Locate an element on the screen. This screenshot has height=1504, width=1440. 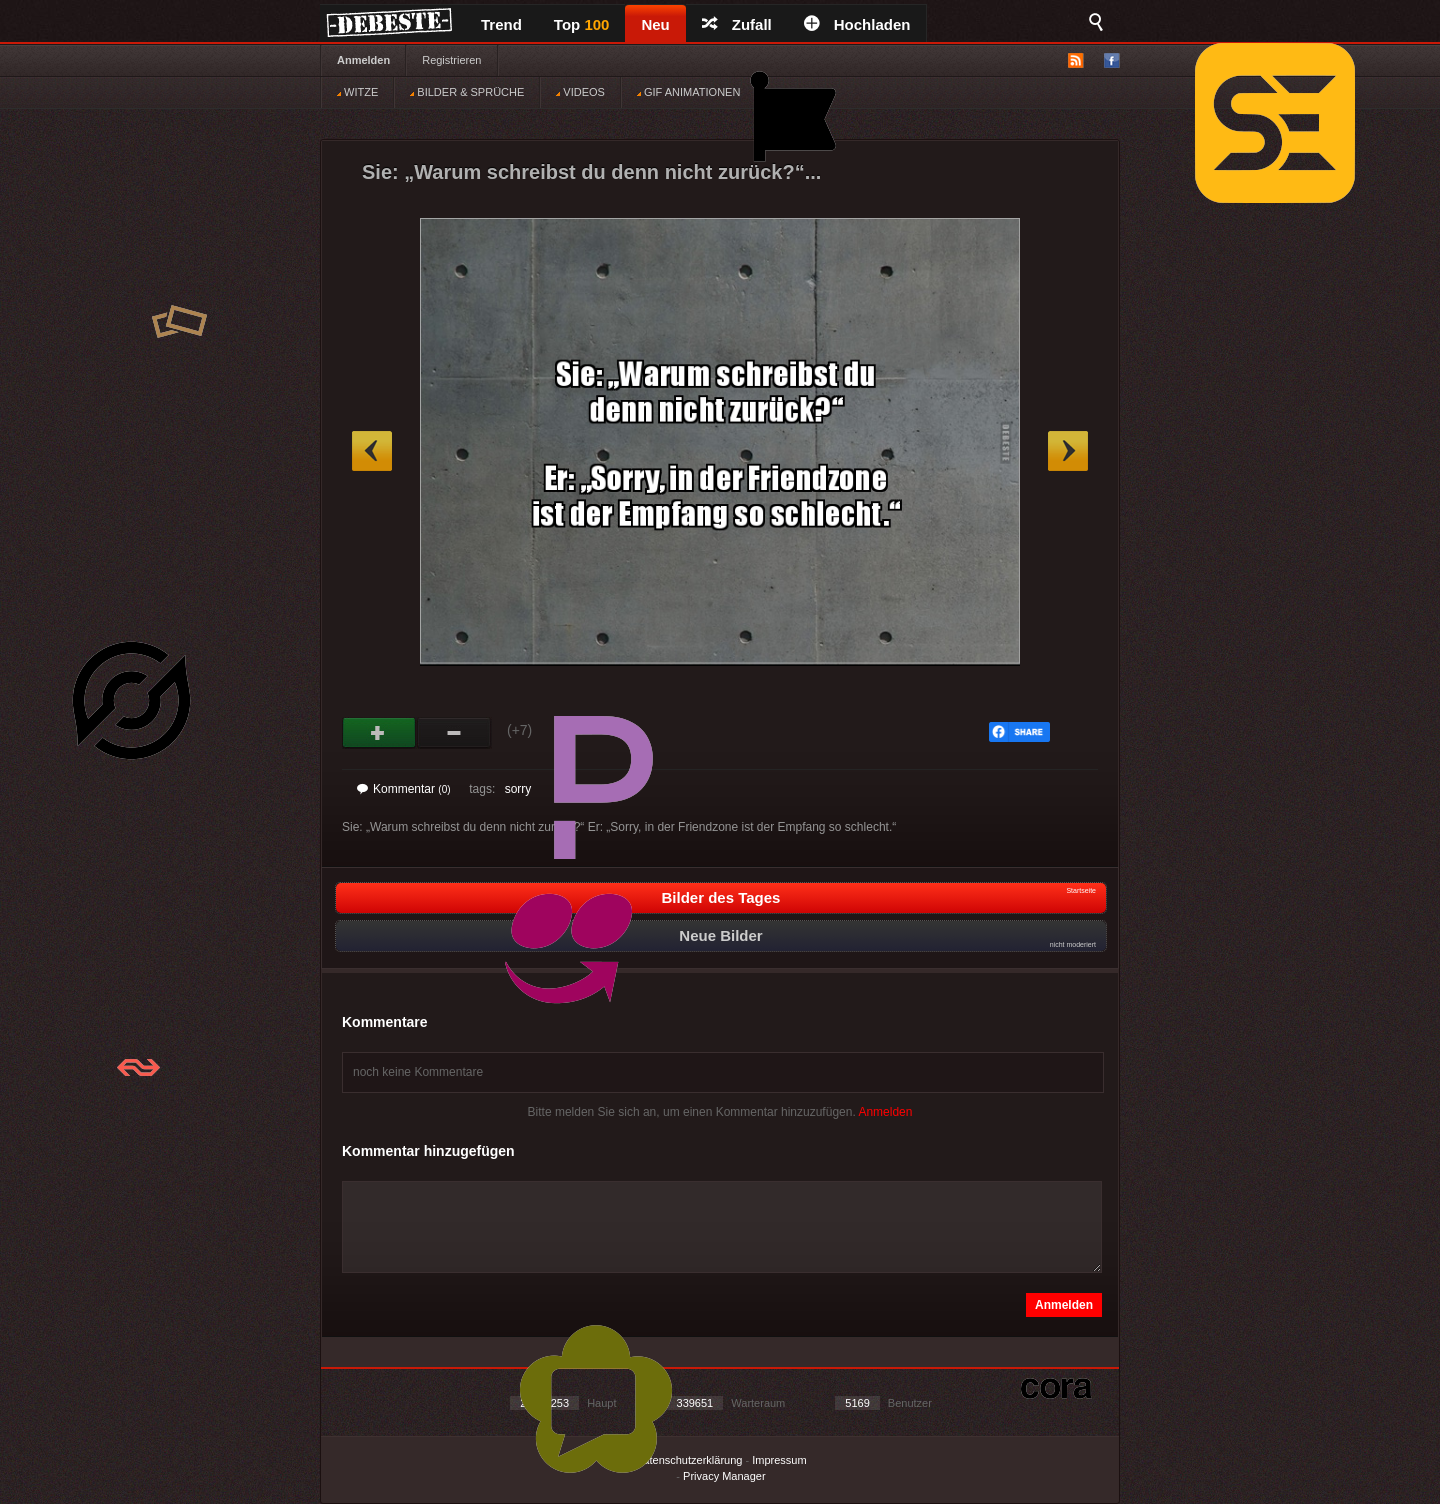
font awesome brand logo is located at coordinates (793, 116).